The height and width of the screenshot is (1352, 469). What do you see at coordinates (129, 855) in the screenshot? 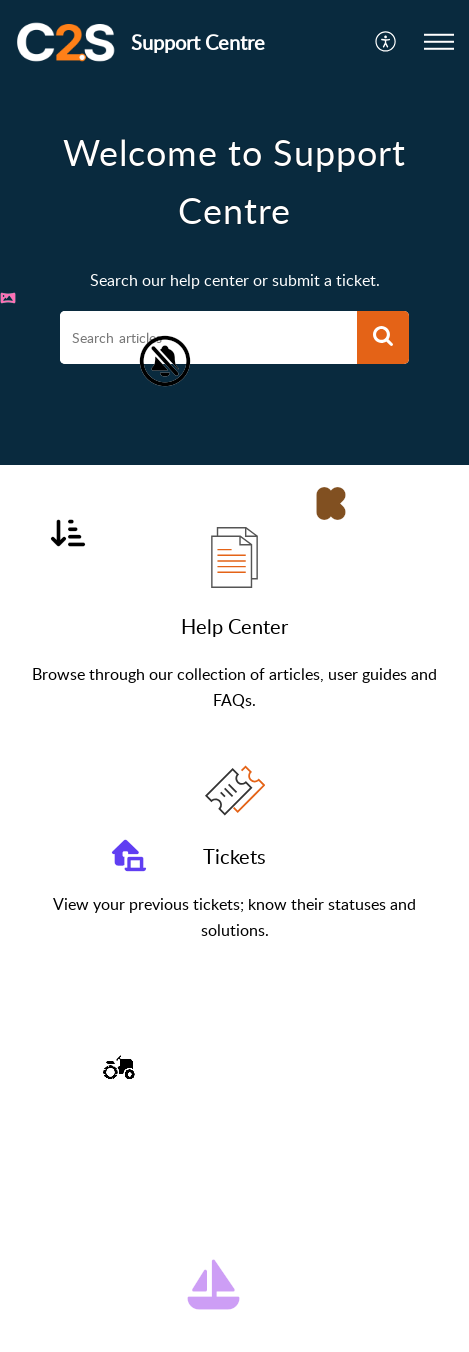
I see `work from home or remote work mode` at bounding box center [129, 855].